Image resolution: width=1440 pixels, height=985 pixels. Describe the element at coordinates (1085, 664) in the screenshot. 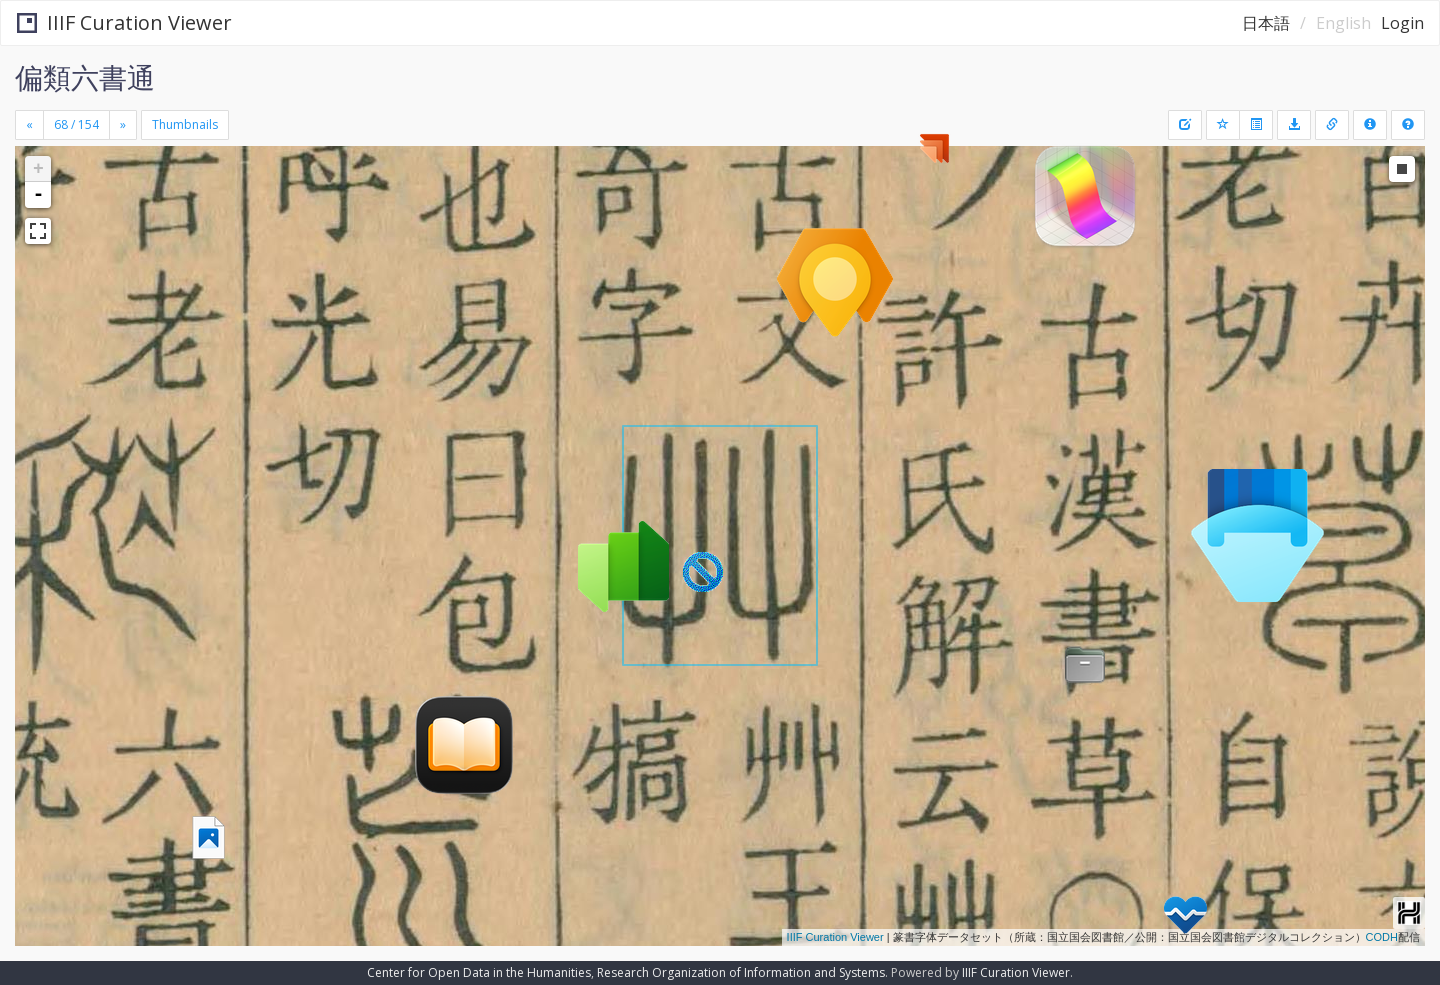

I see `open file manager application` at that location.